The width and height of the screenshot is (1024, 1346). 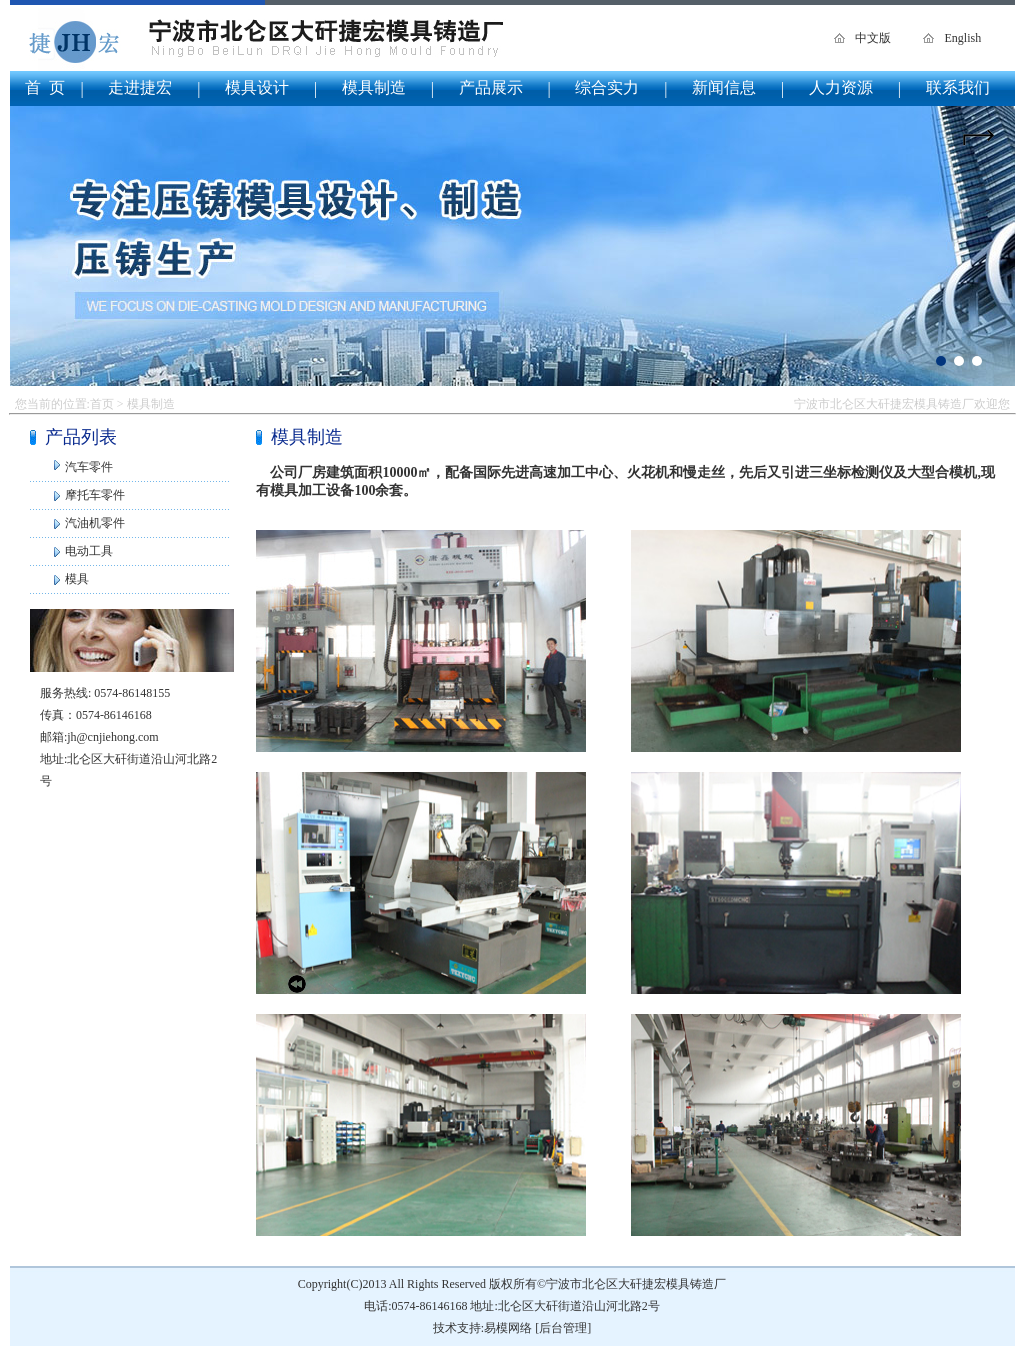 What do you see at coordinates (297, 984) in the screenshot?
I see `skip to previous track` at bounding box center [297, 984].